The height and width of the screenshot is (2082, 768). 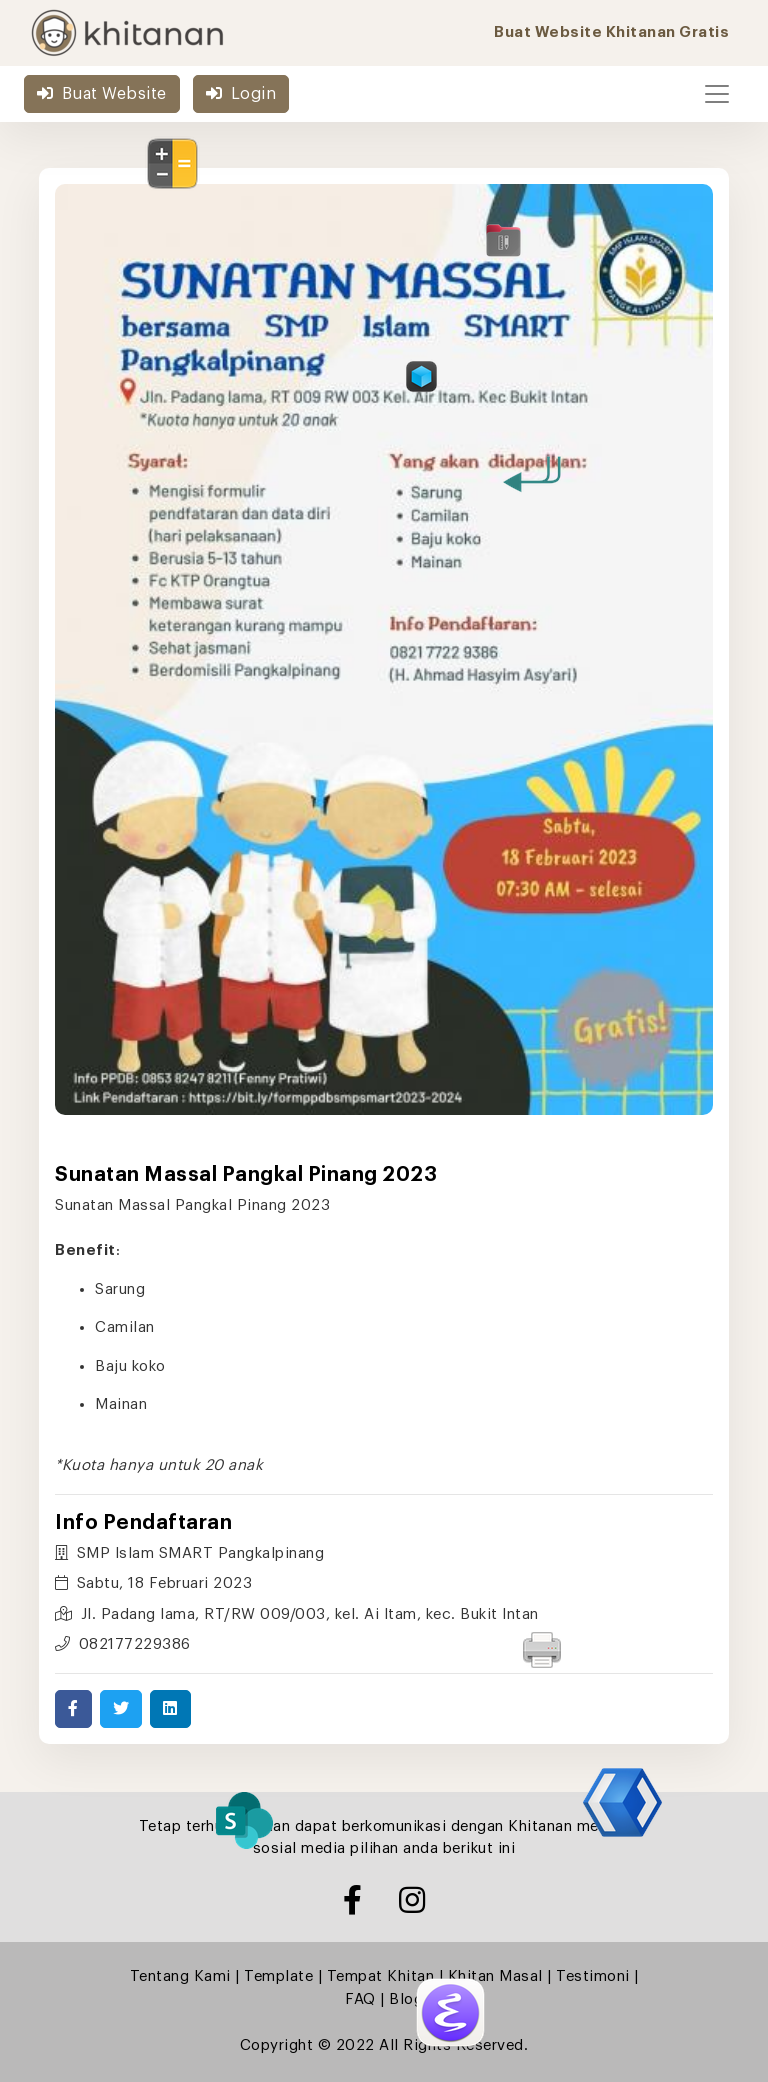 What do you see at coordinates (450, 2012) in the screenshot?
I see `open emacs text editor` at bounding box center [450, 2012].